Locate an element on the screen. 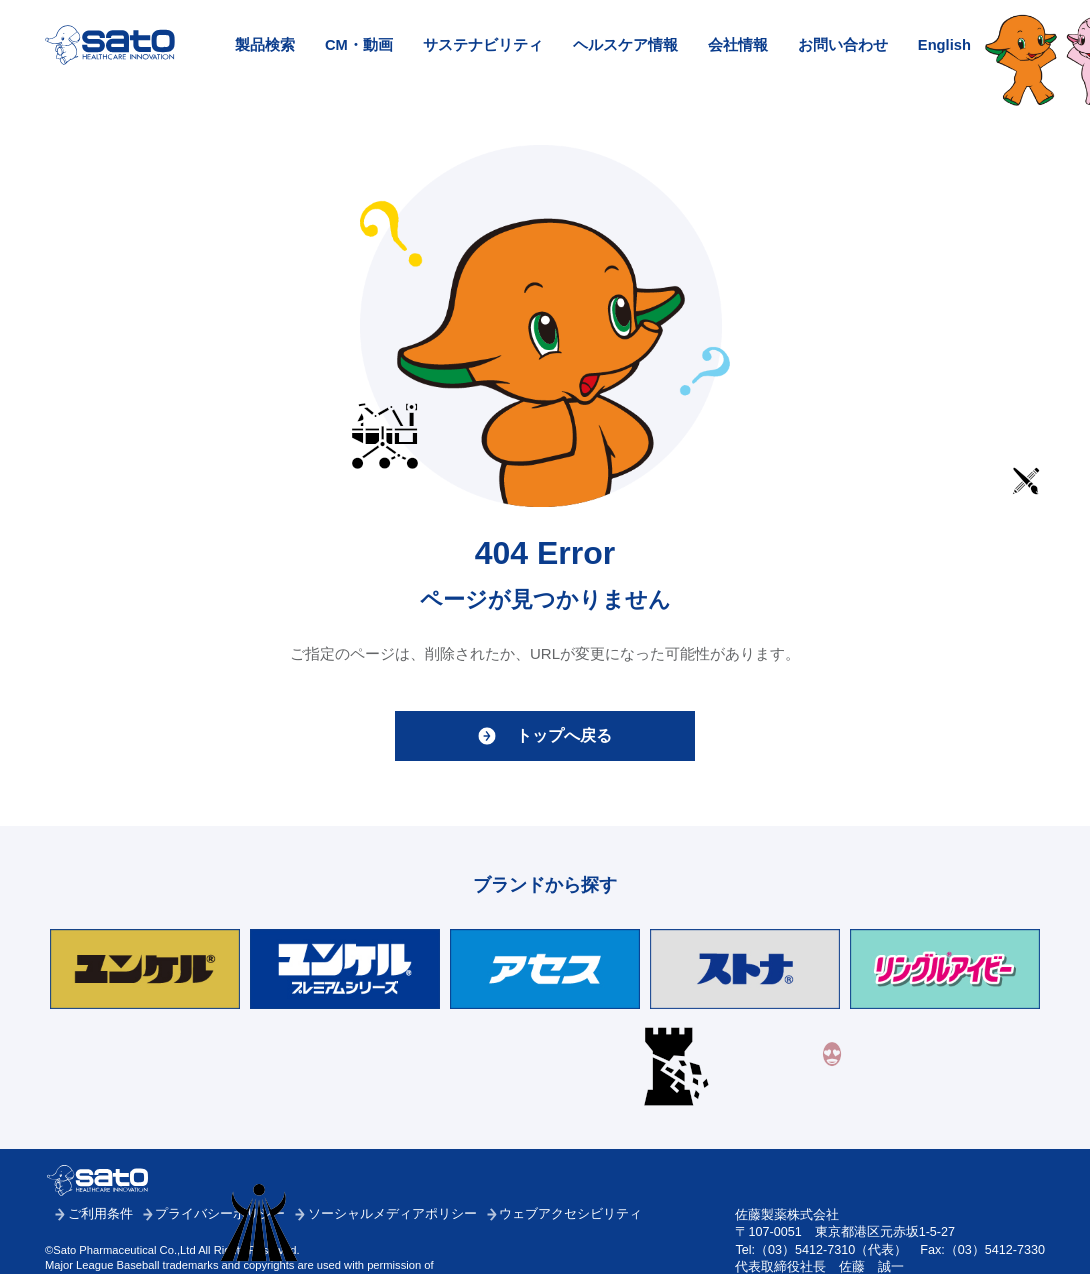 Image resolution: width=1090 pixels, height=1274 pixels. indicates a "love" or "smitten" reaction is located at coordinates (832, 1054).